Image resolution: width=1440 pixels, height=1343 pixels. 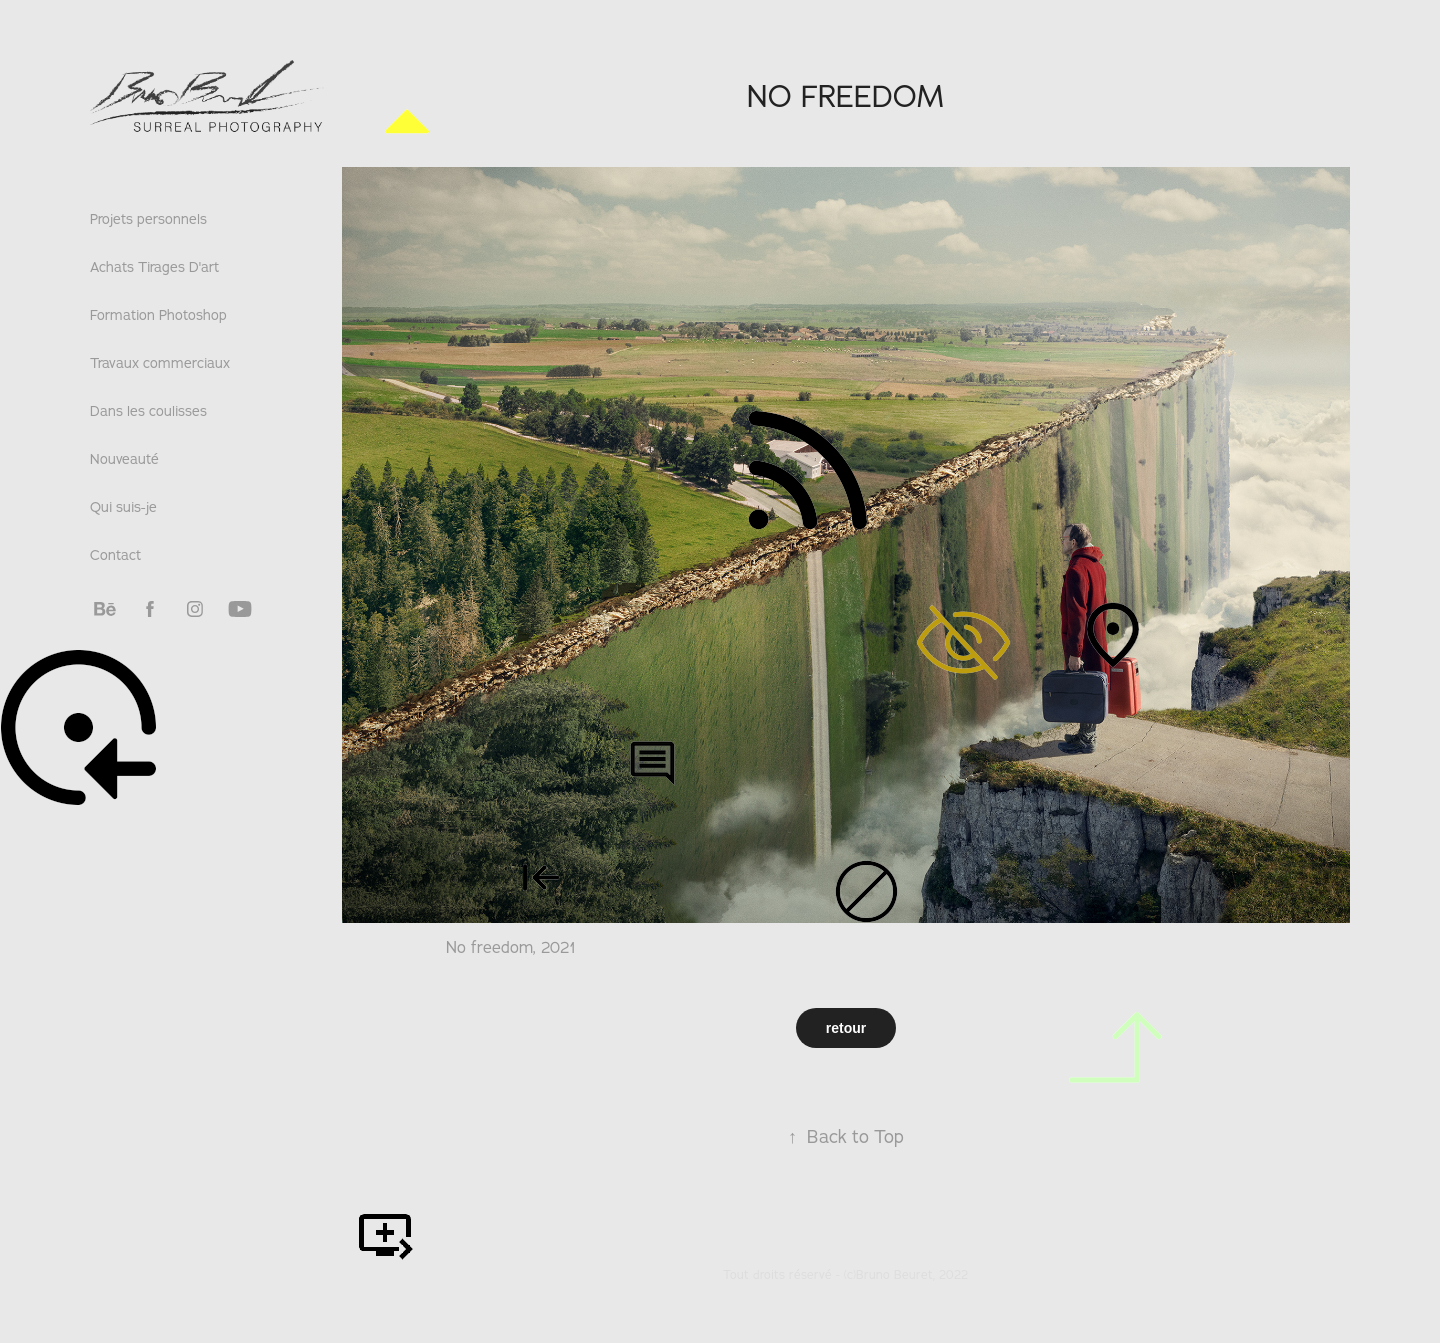 What do you see at coordinates (963, 642) in the screenshot?
I see `hide password or sensitive content` at bounding box center [963, 642].